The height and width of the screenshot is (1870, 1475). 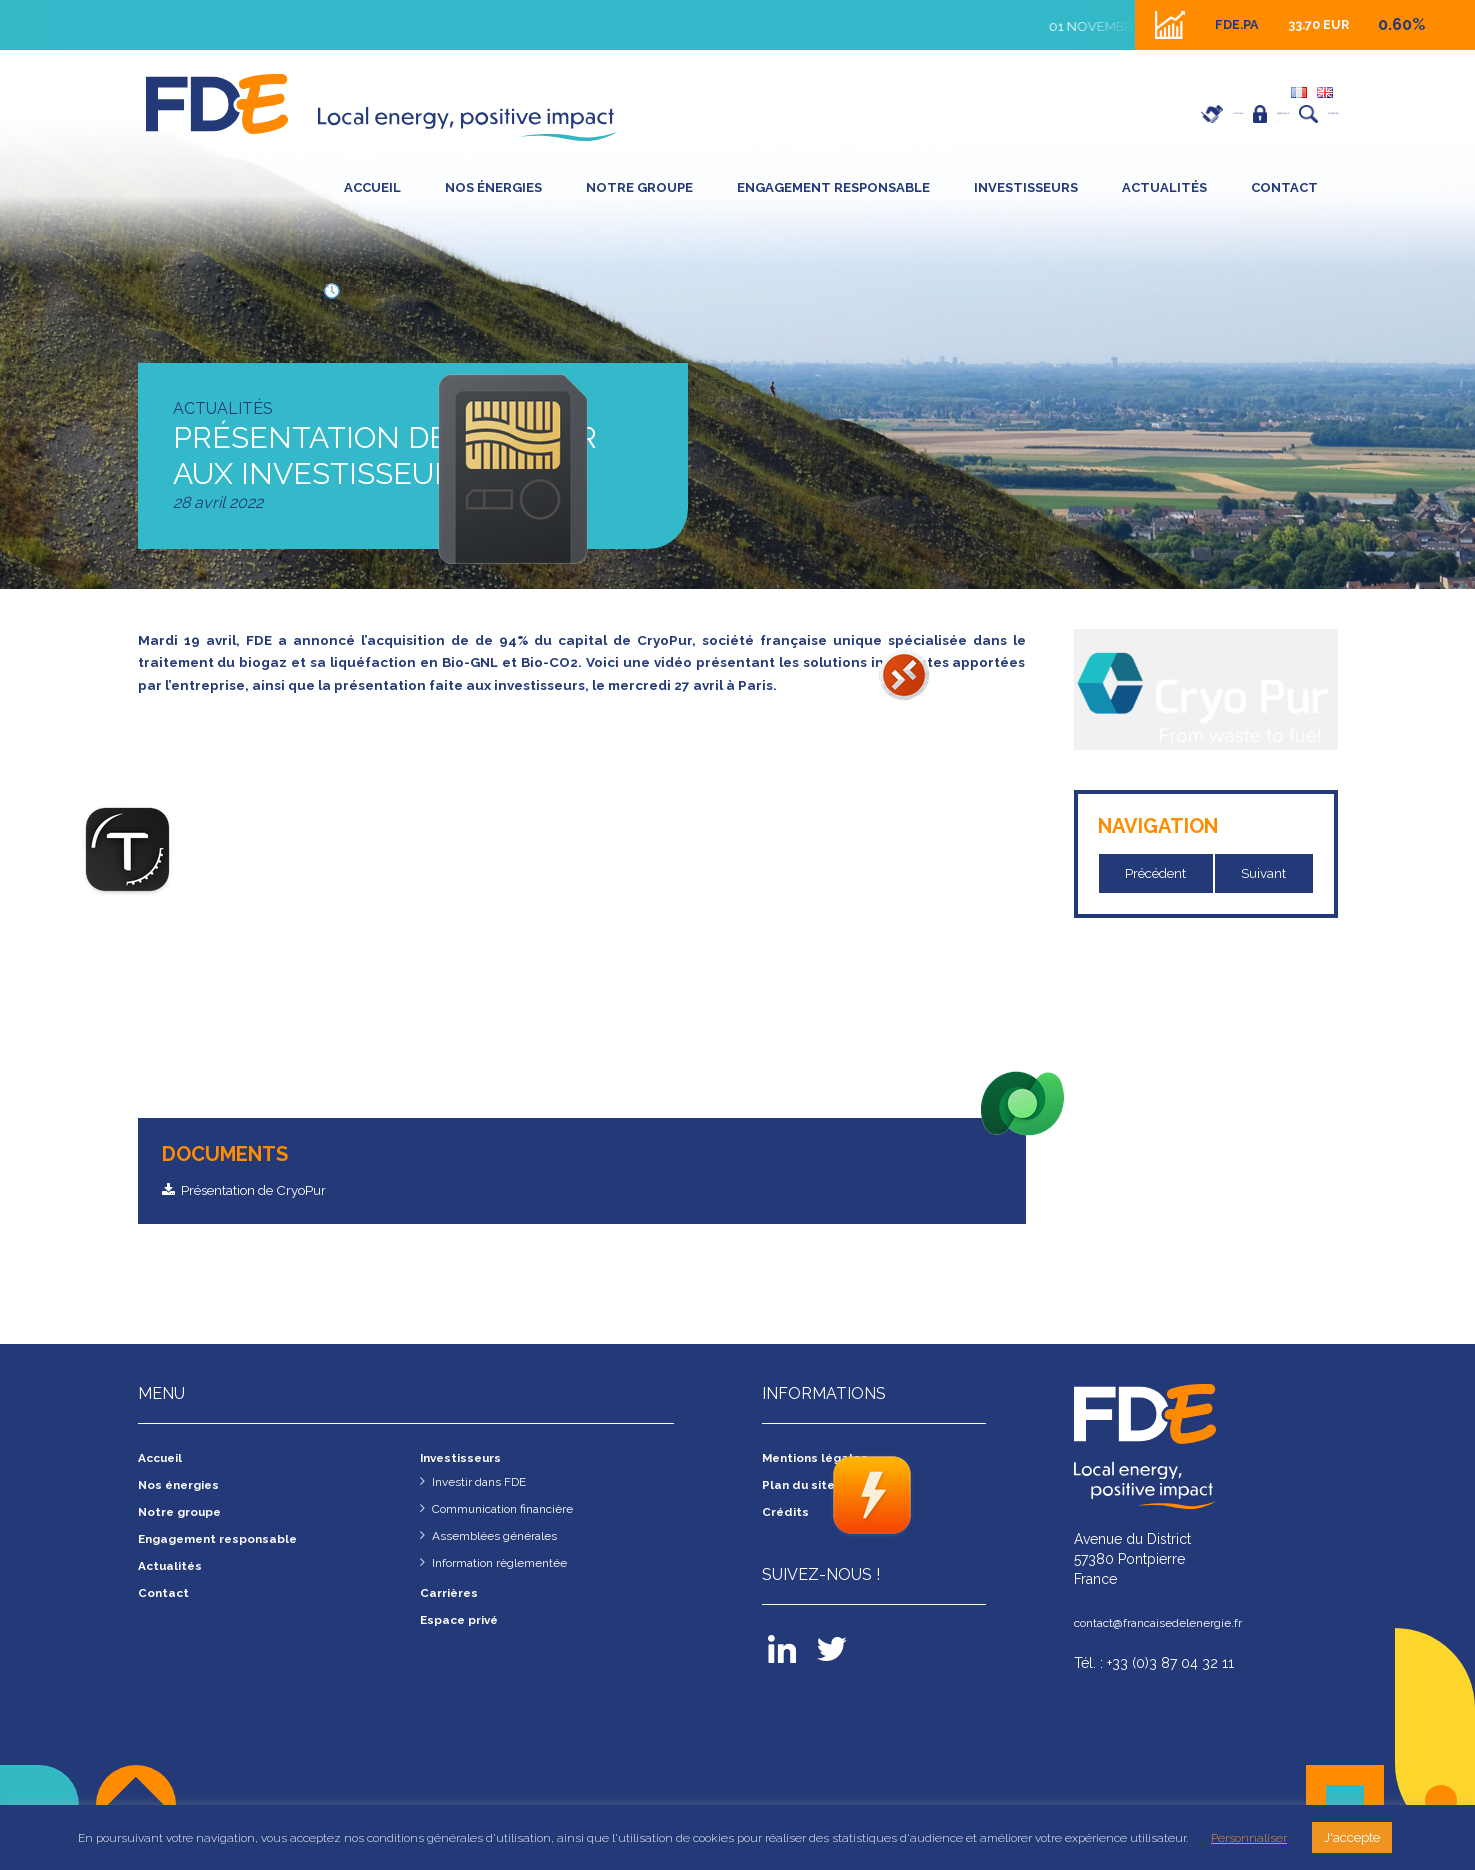 I want to click on access flash memory or SD card storage, so click(x=513, y=469).